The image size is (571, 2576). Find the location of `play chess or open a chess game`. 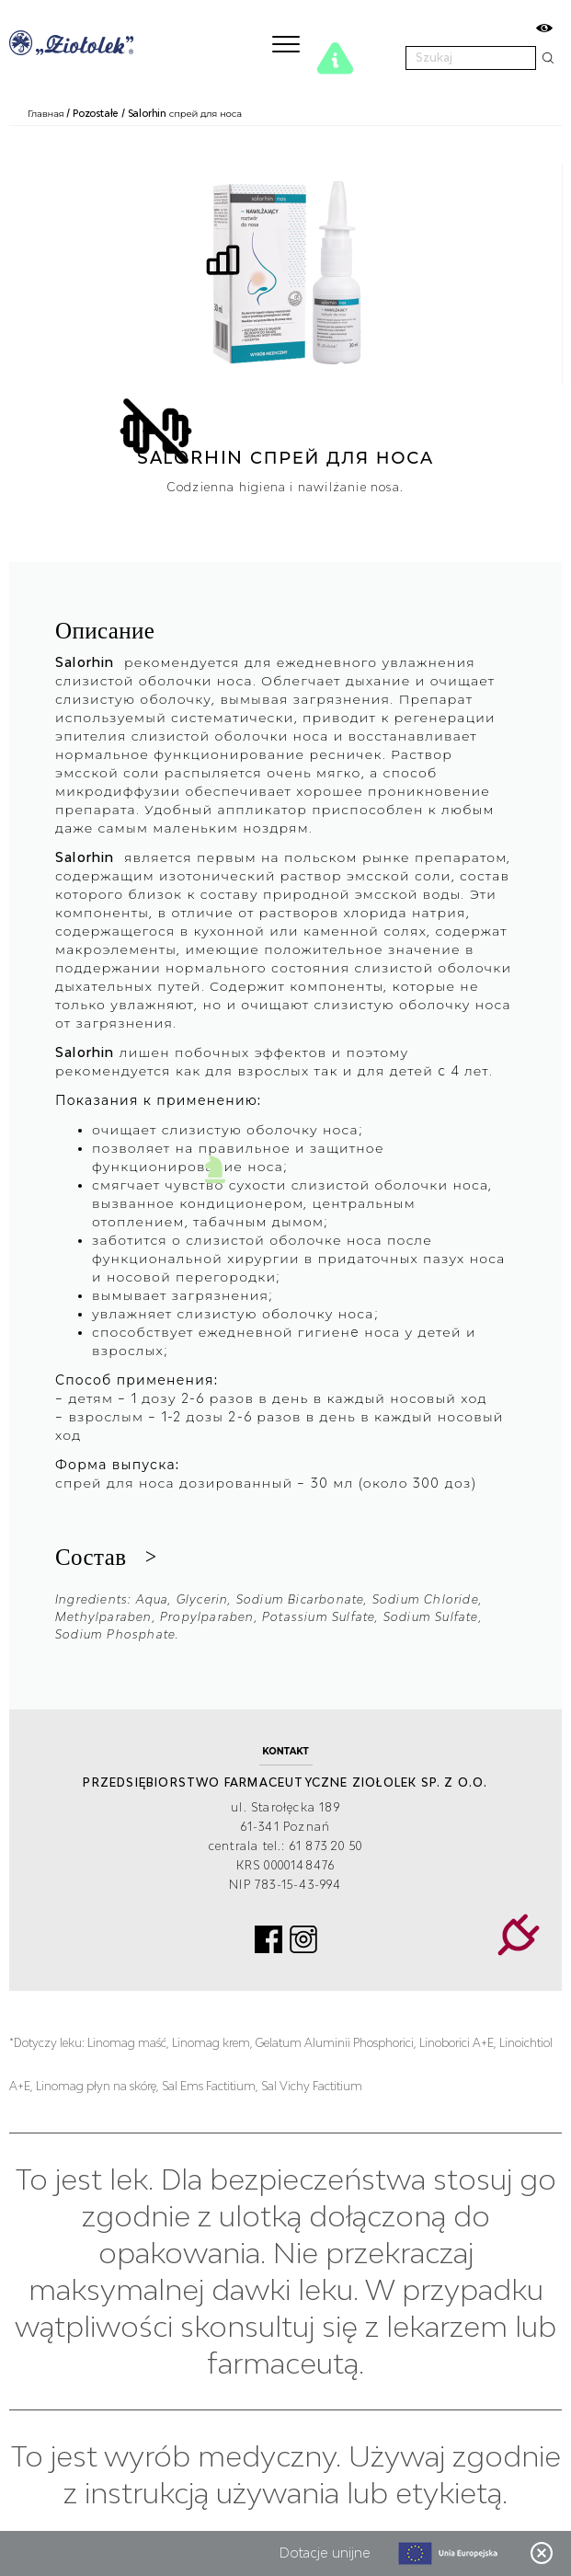

play chess or open a chess game is located at coordinates (215, 1170).